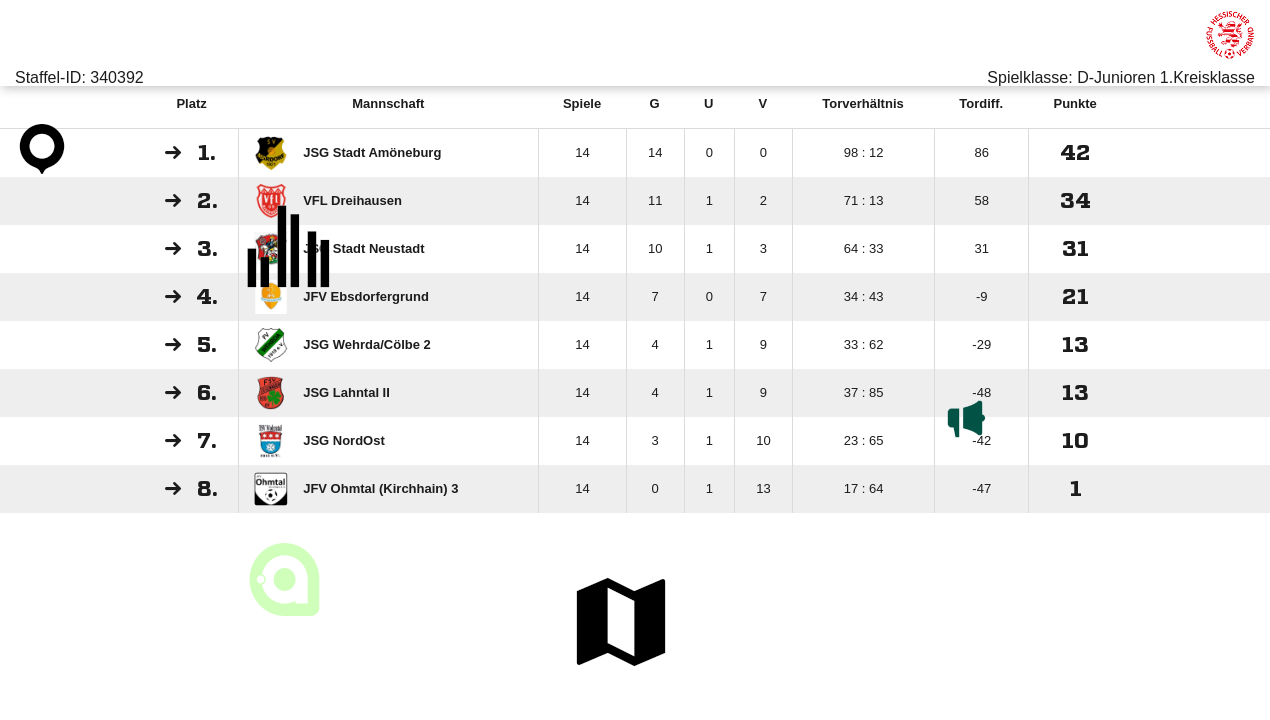 Image resolution: width=1270 pixels, height=720 pixels. What do you see at coordinates (284, 579) in the screenshot?
I see `Avalonia UI framework logo` at bounding box center [284, 579].